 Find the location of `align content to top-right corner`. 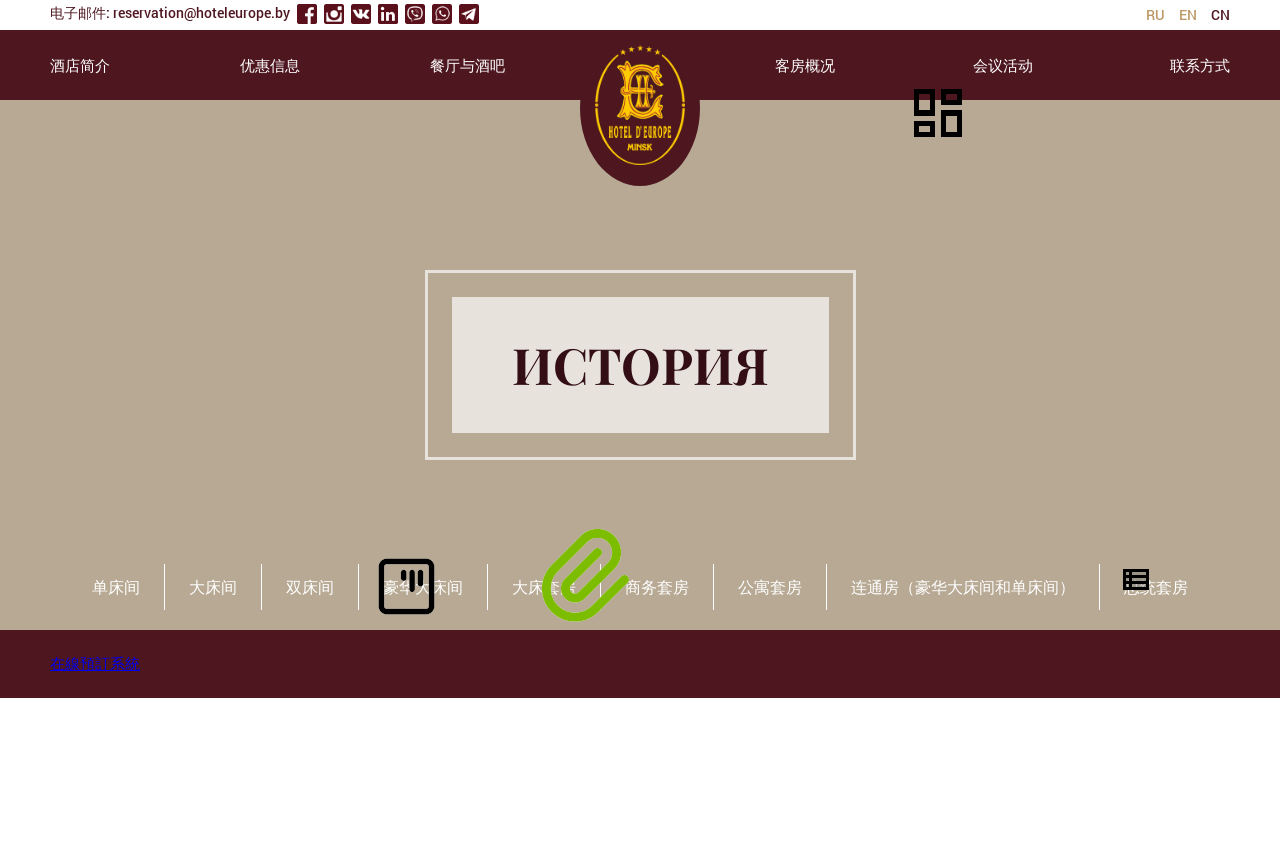

align content to top-right corner is located at coordinates (406, 586).